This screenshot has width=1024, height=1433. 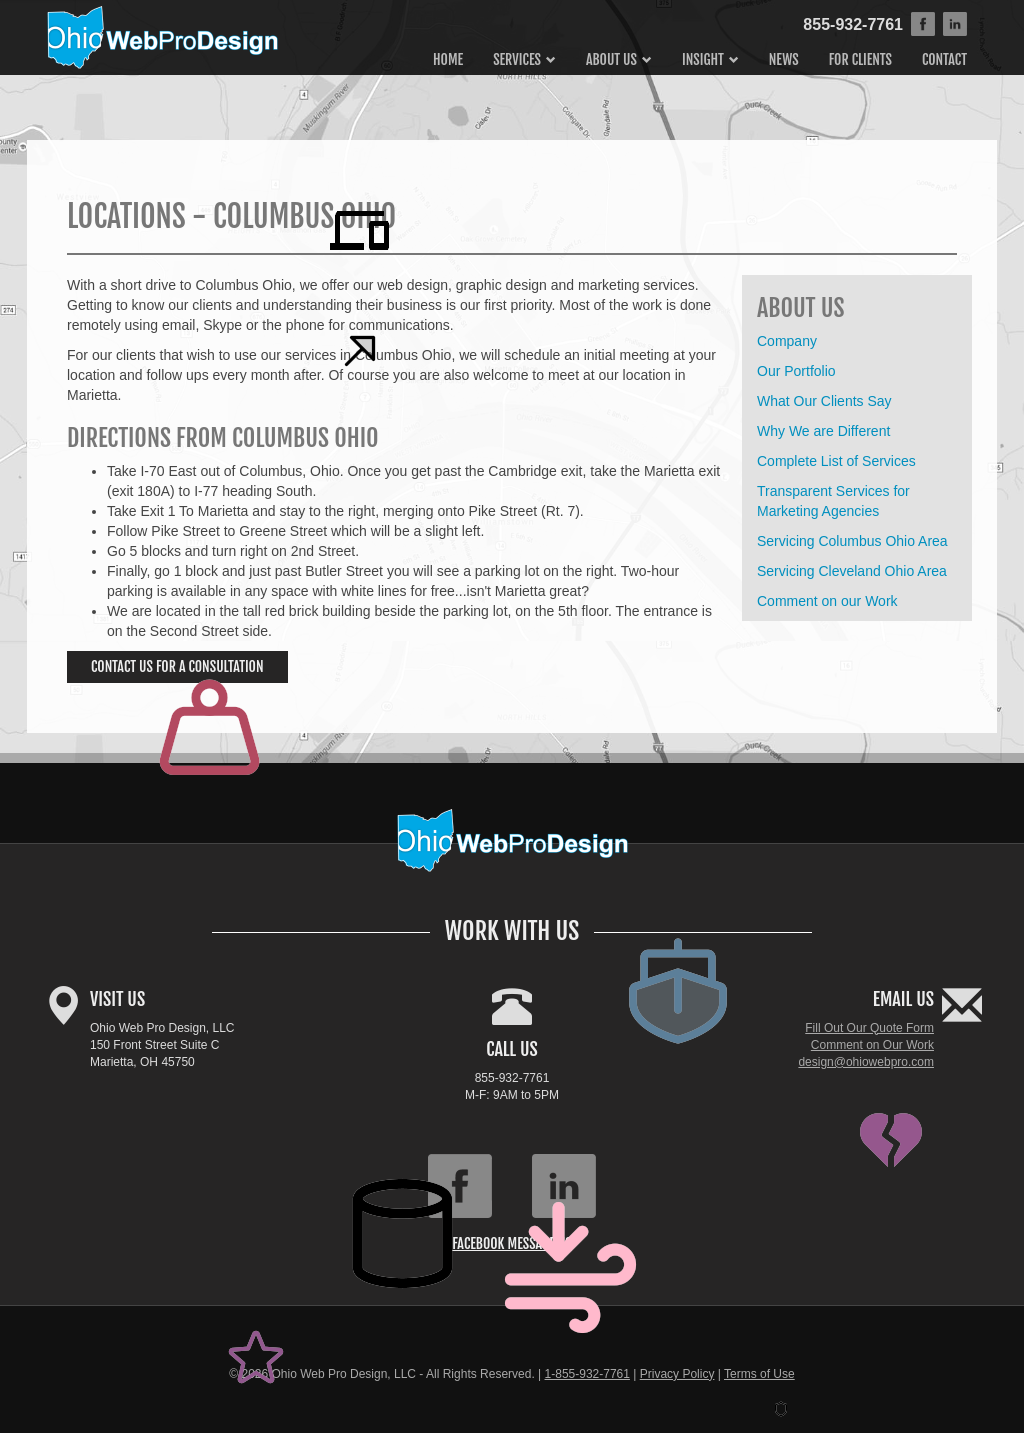 I want to click on access security settings, so click(x=781, y=1409).